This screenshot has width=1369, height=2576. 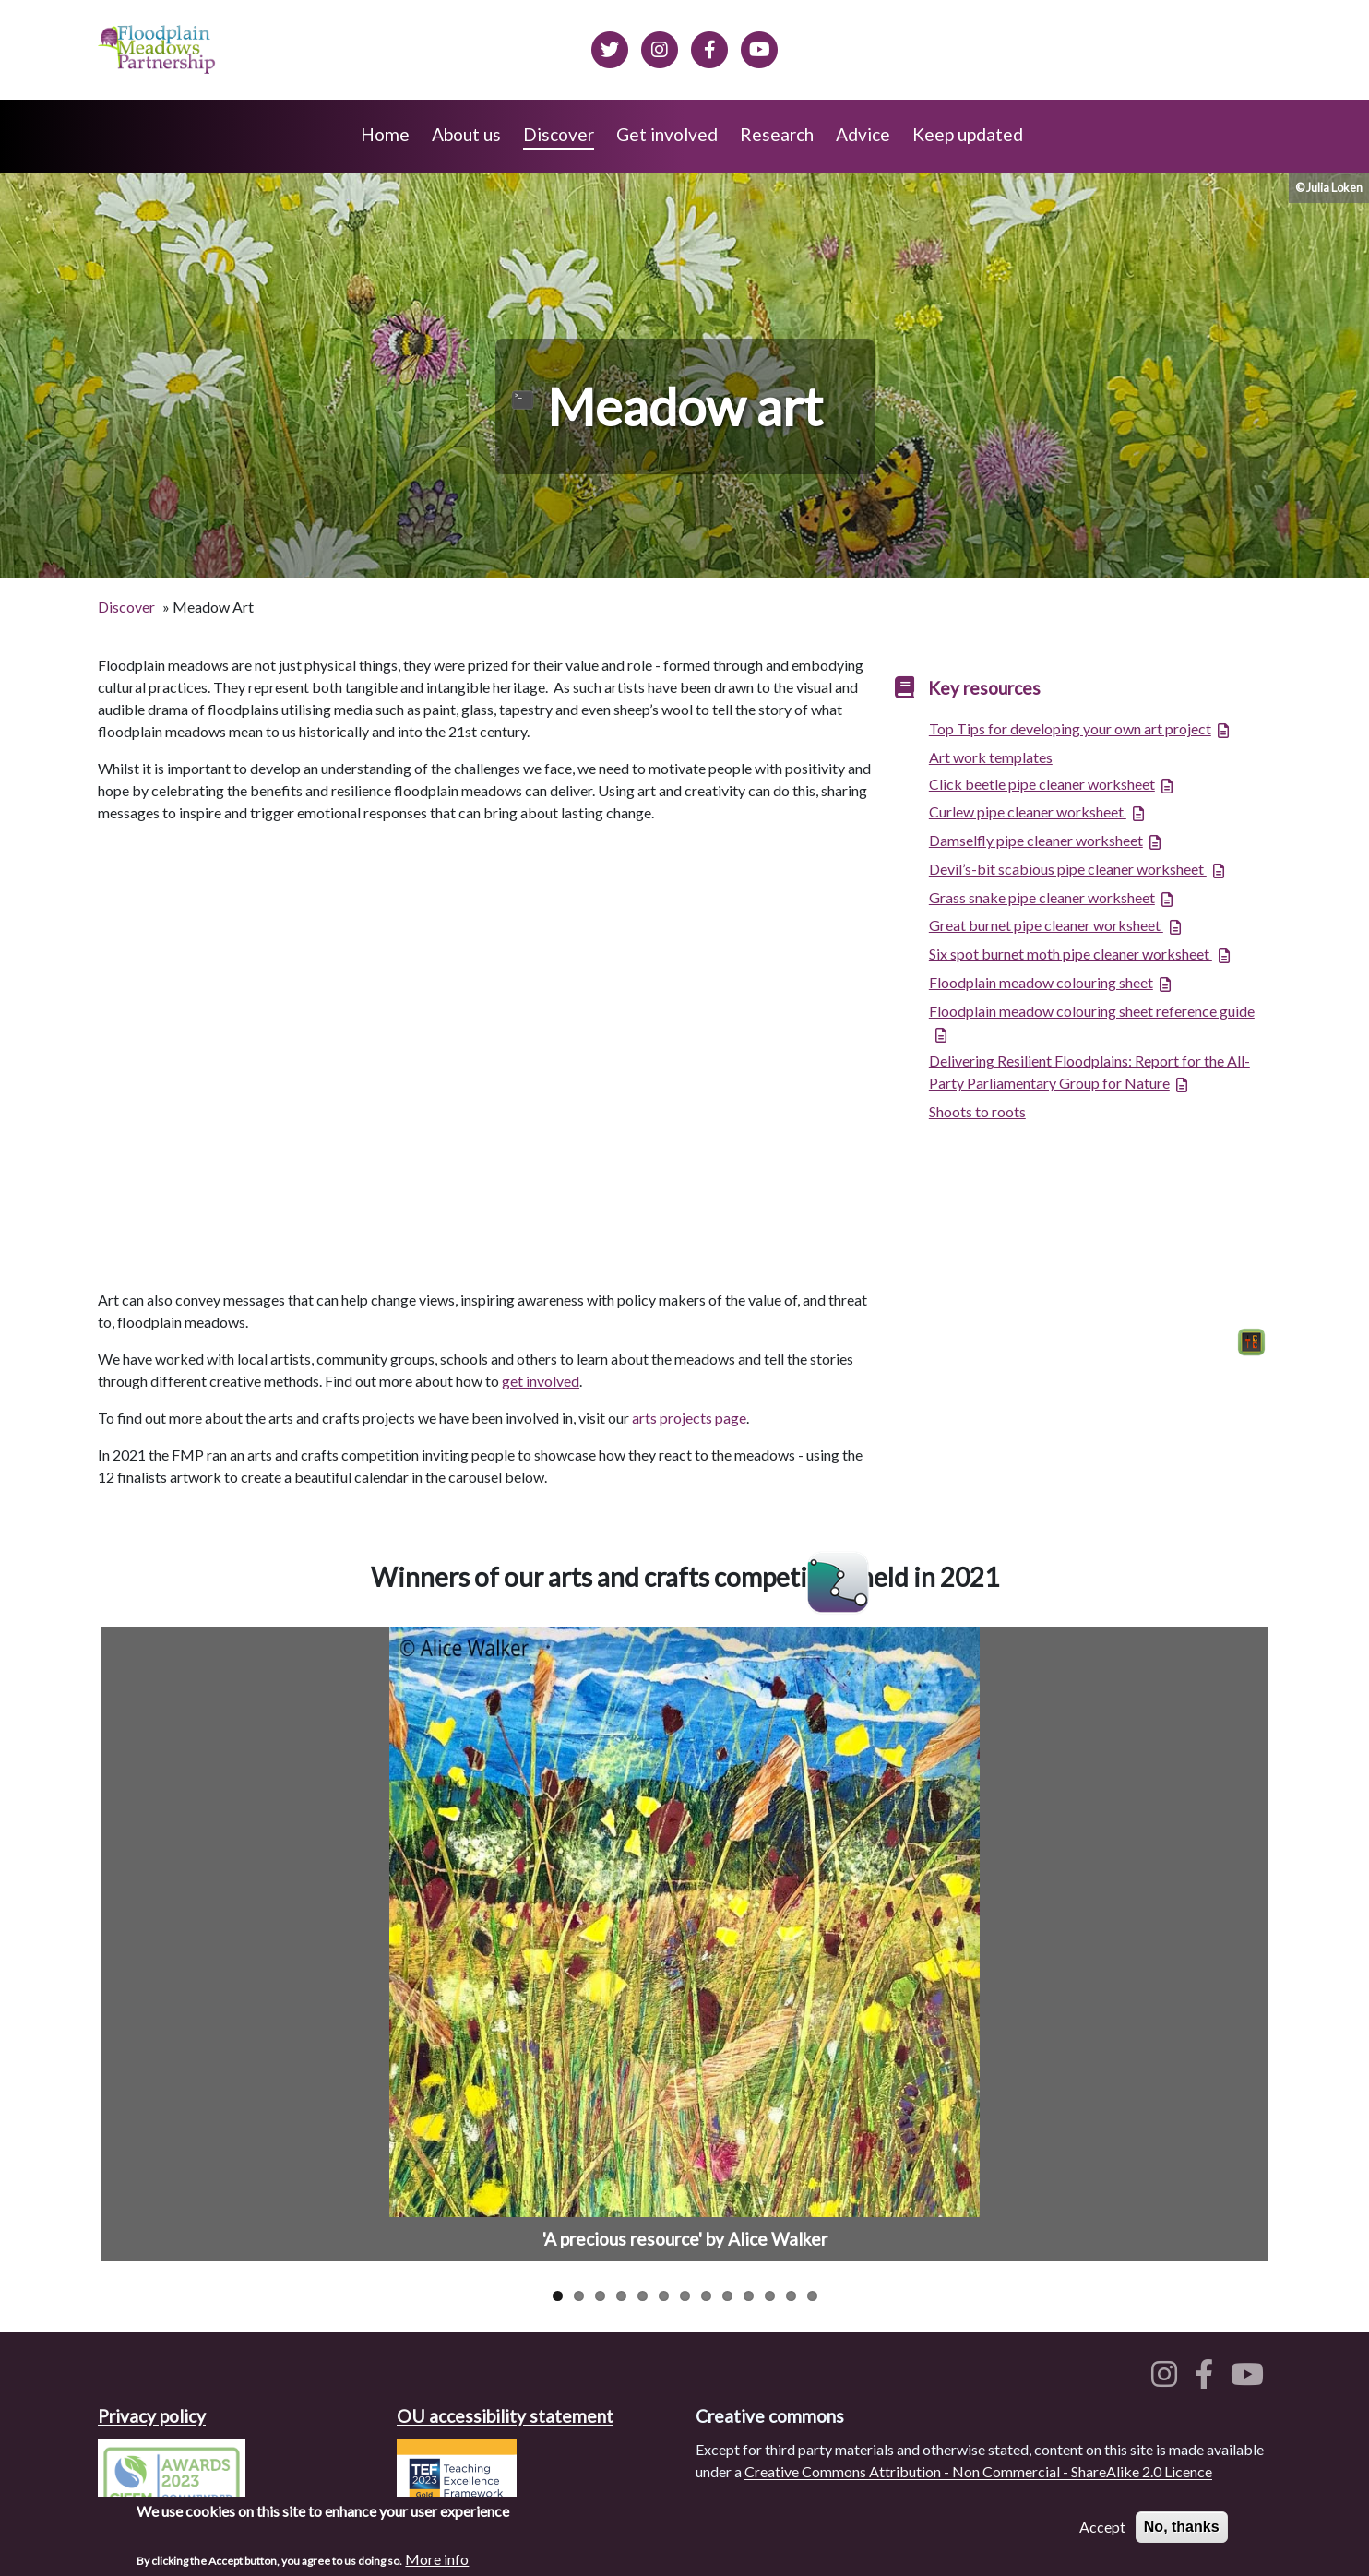 I want to click on open karbon vector graphics application, so click(x=838, y=1581).